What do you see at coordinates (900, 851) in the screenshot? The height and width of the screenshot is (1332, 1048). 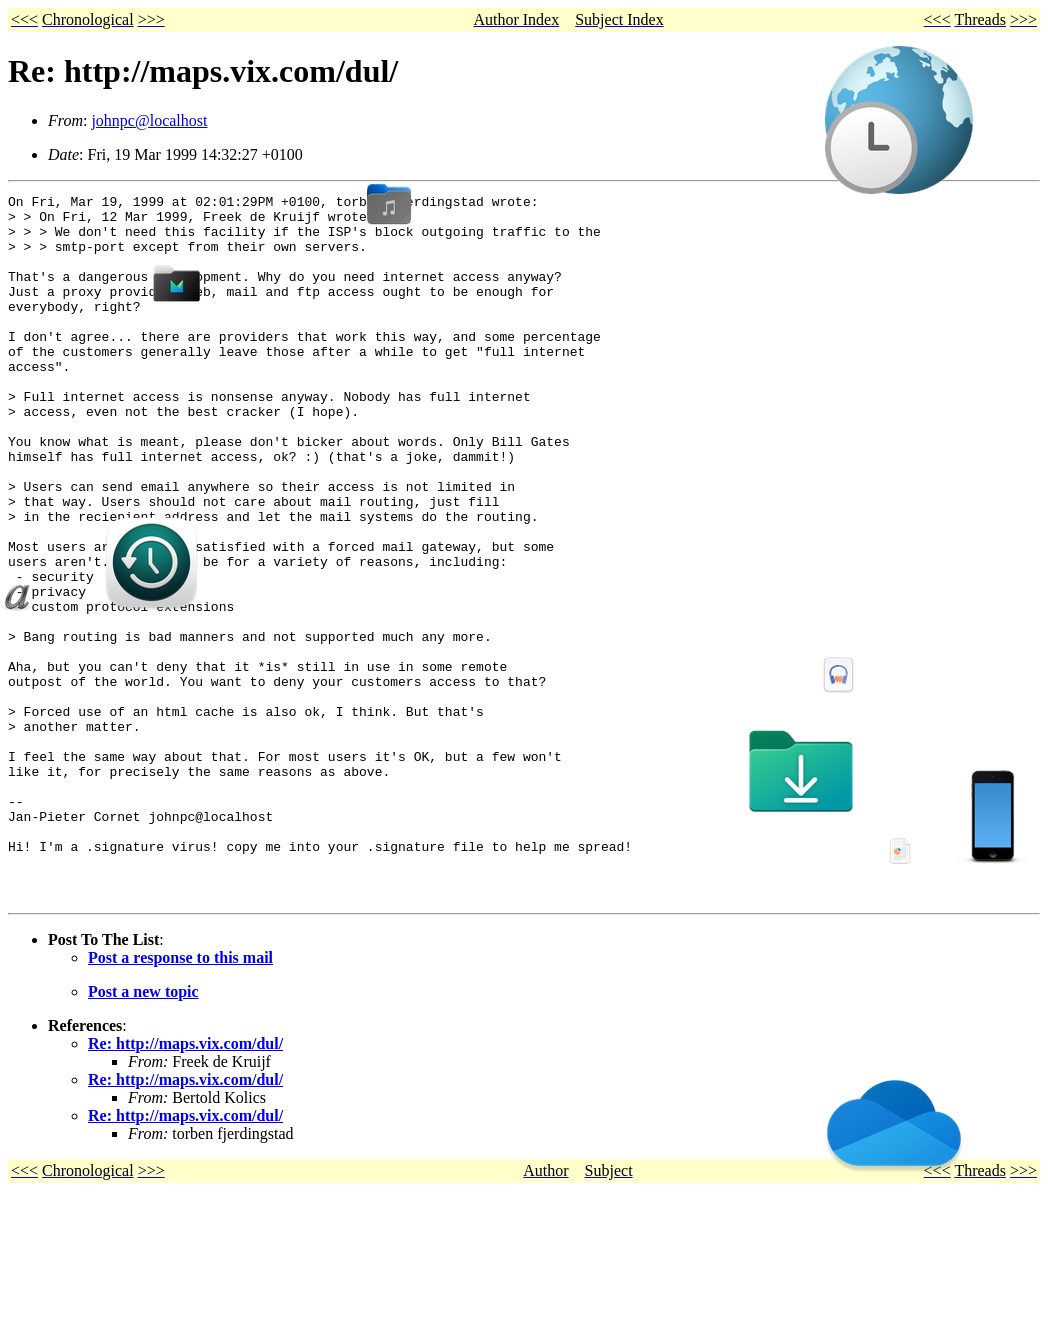 I see `open a presentation file` at bounding box center [900, 851].